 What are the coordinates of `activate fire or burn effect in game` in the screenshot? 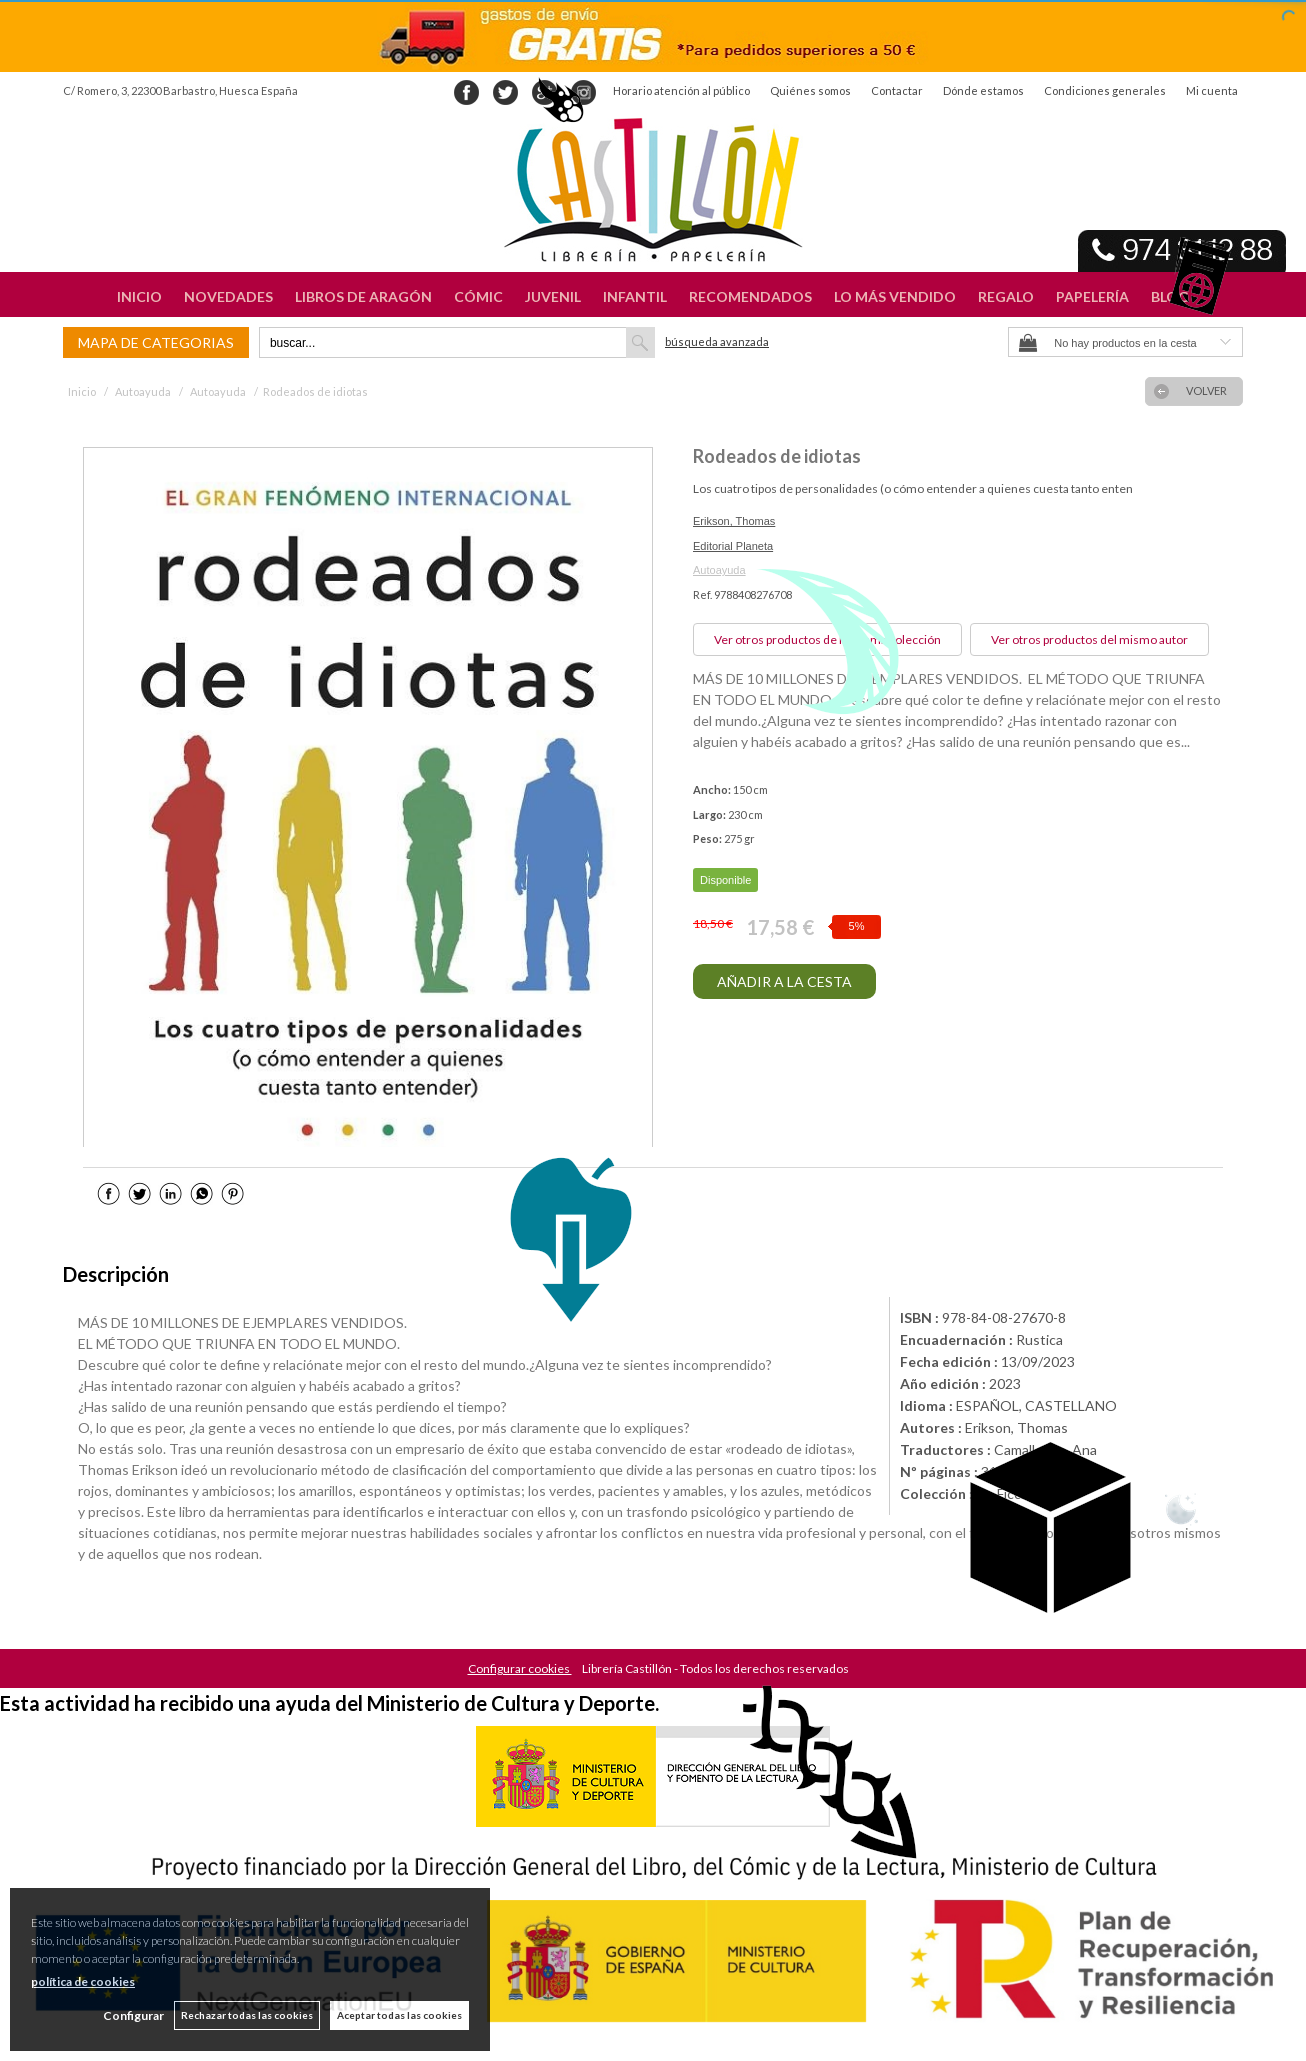 It's located at (560, 99).